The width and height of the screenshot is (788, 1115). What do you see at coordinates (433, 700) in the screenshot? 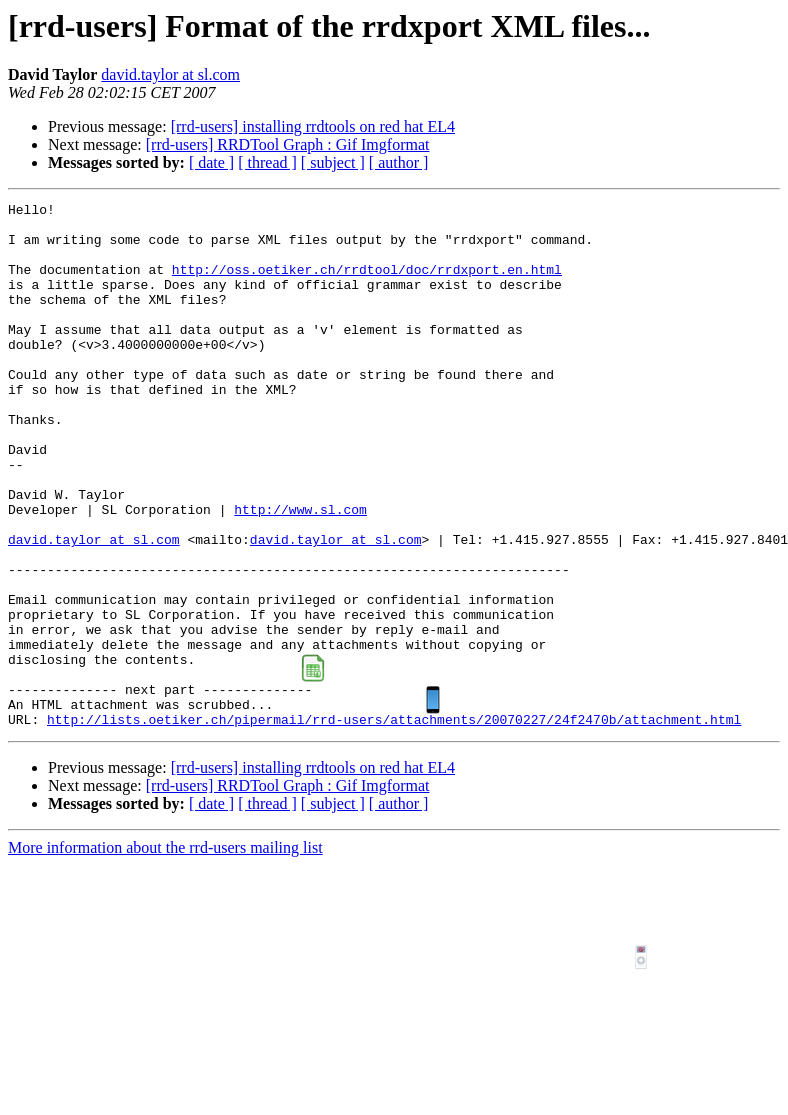
I see `manage connected iPod Touch device` at bounding box center [433, 700].